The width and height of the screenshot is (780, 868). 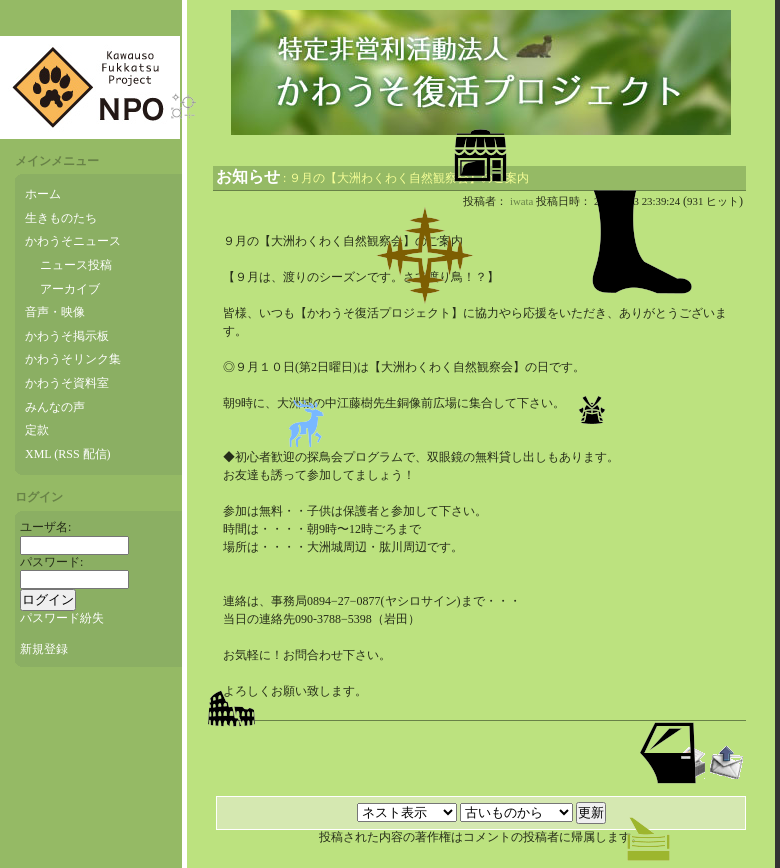 What do you see at coordinates (592, 410) in the screenshot?
I see `select samurai or warrior character class` at bounding box center [592, 410].